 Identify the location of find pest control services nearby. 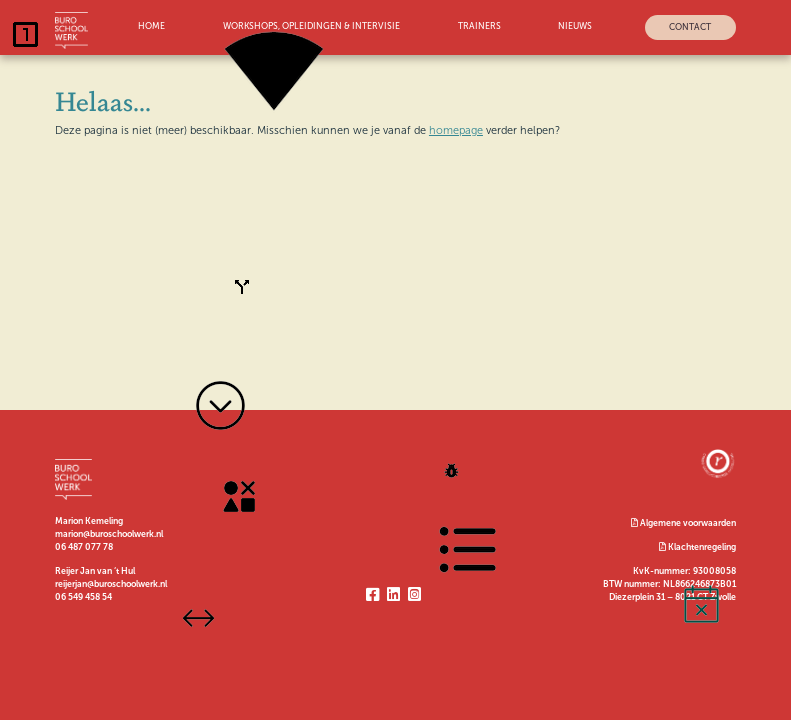
(451, 470).